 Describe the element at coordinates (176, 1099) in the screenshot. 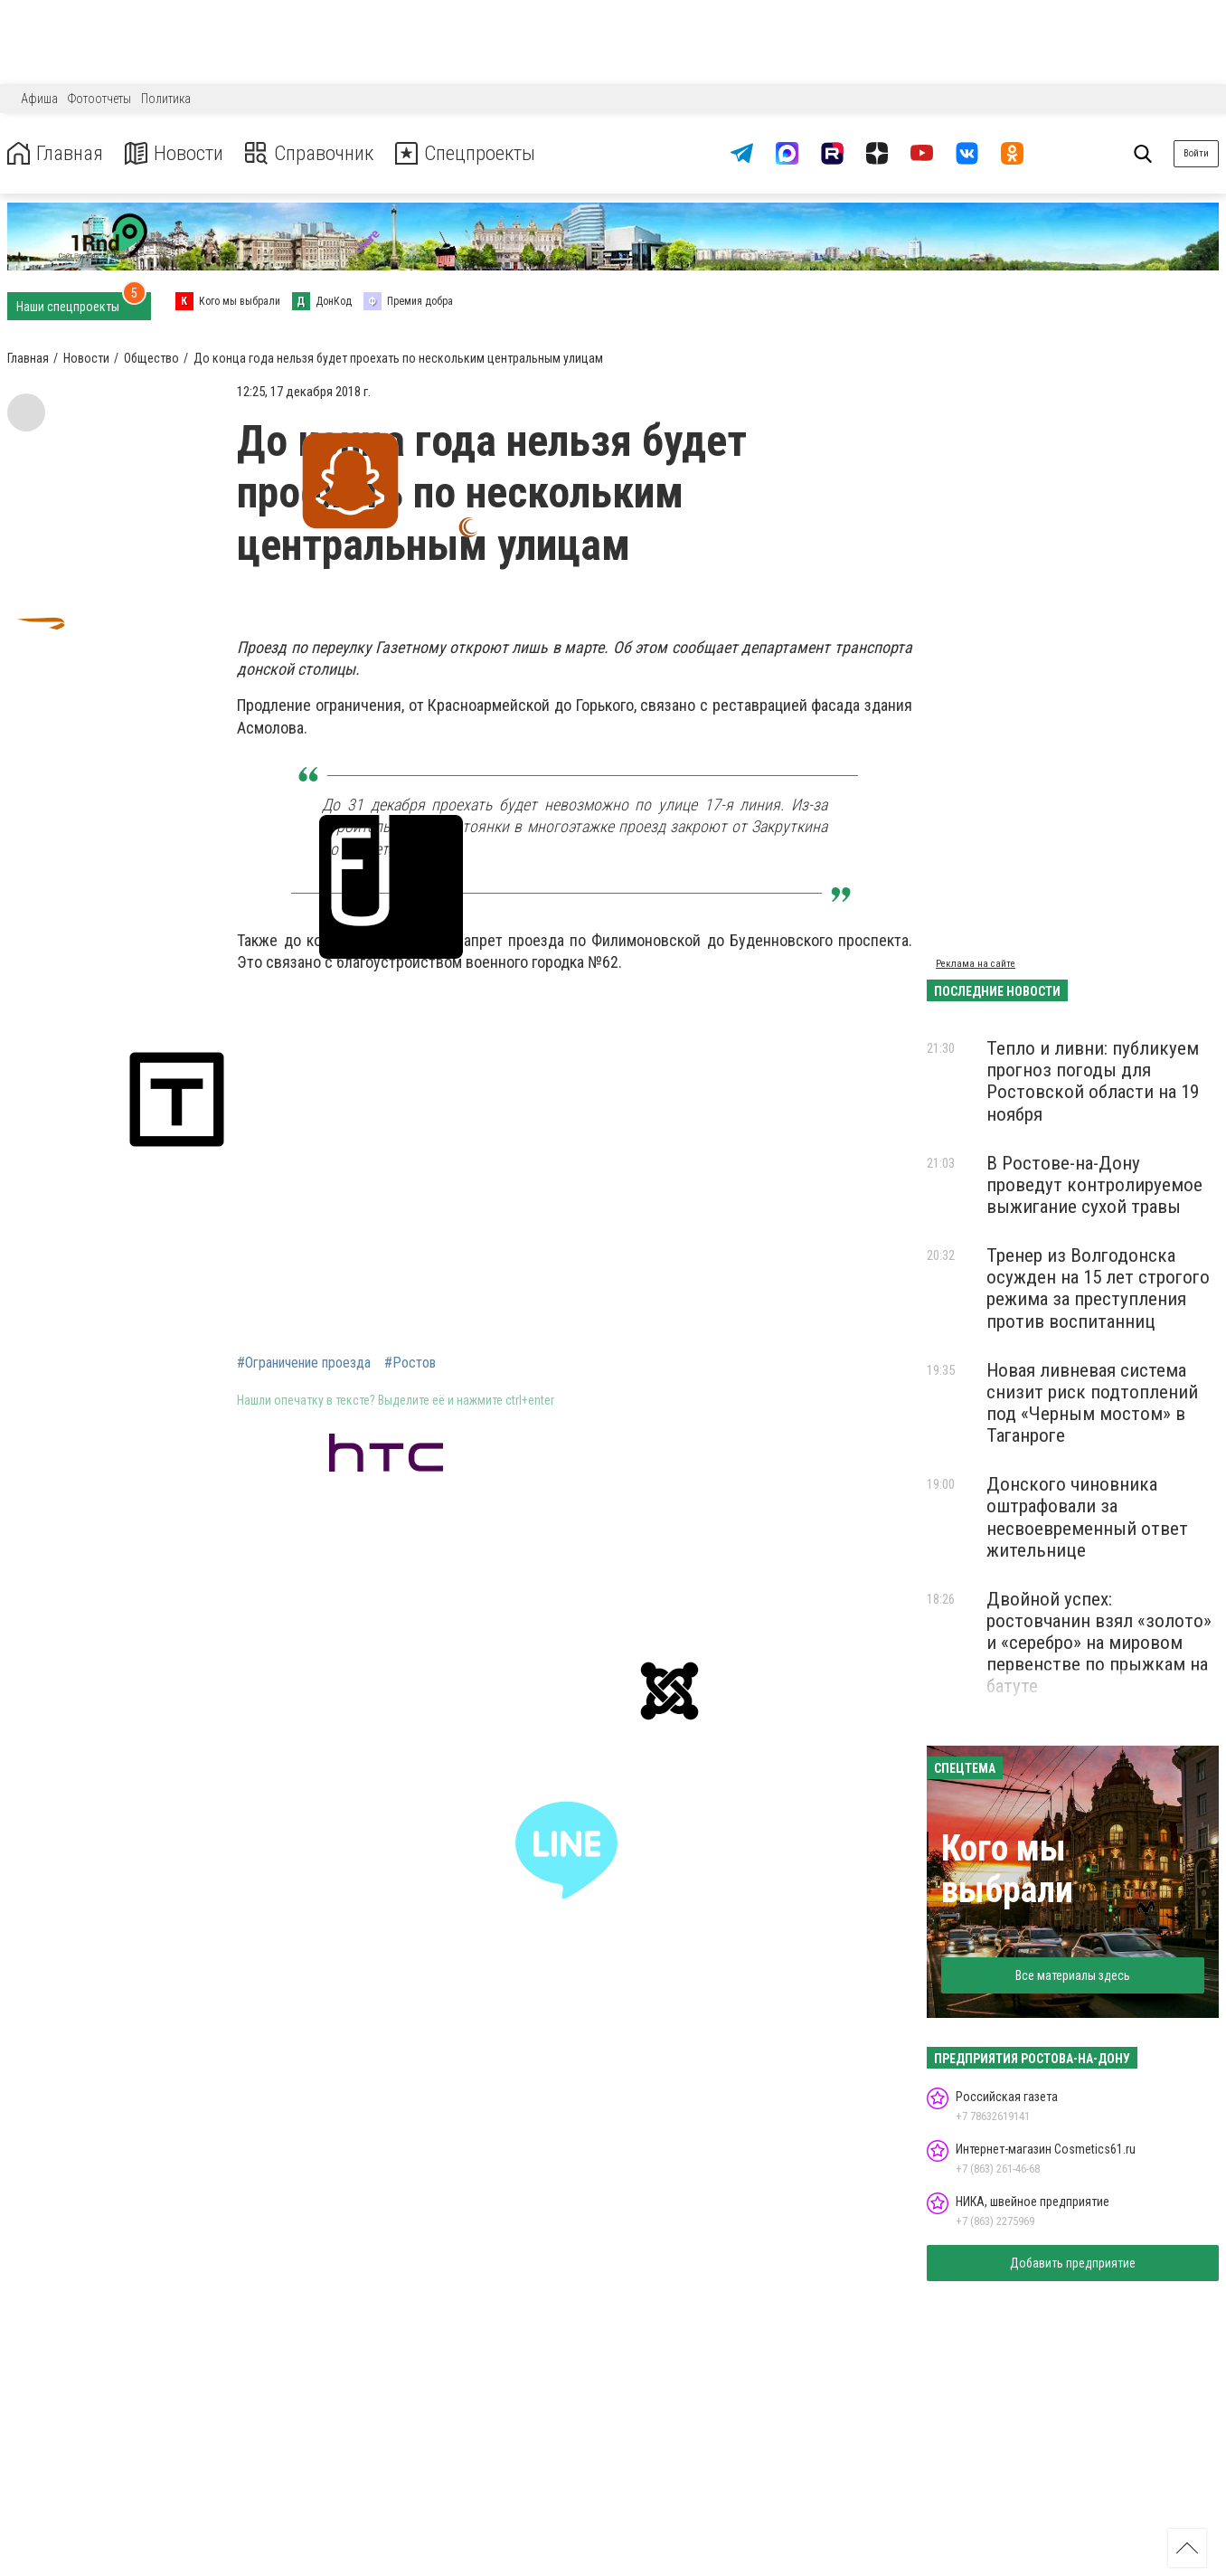

I see `insert a text box element` at that location.